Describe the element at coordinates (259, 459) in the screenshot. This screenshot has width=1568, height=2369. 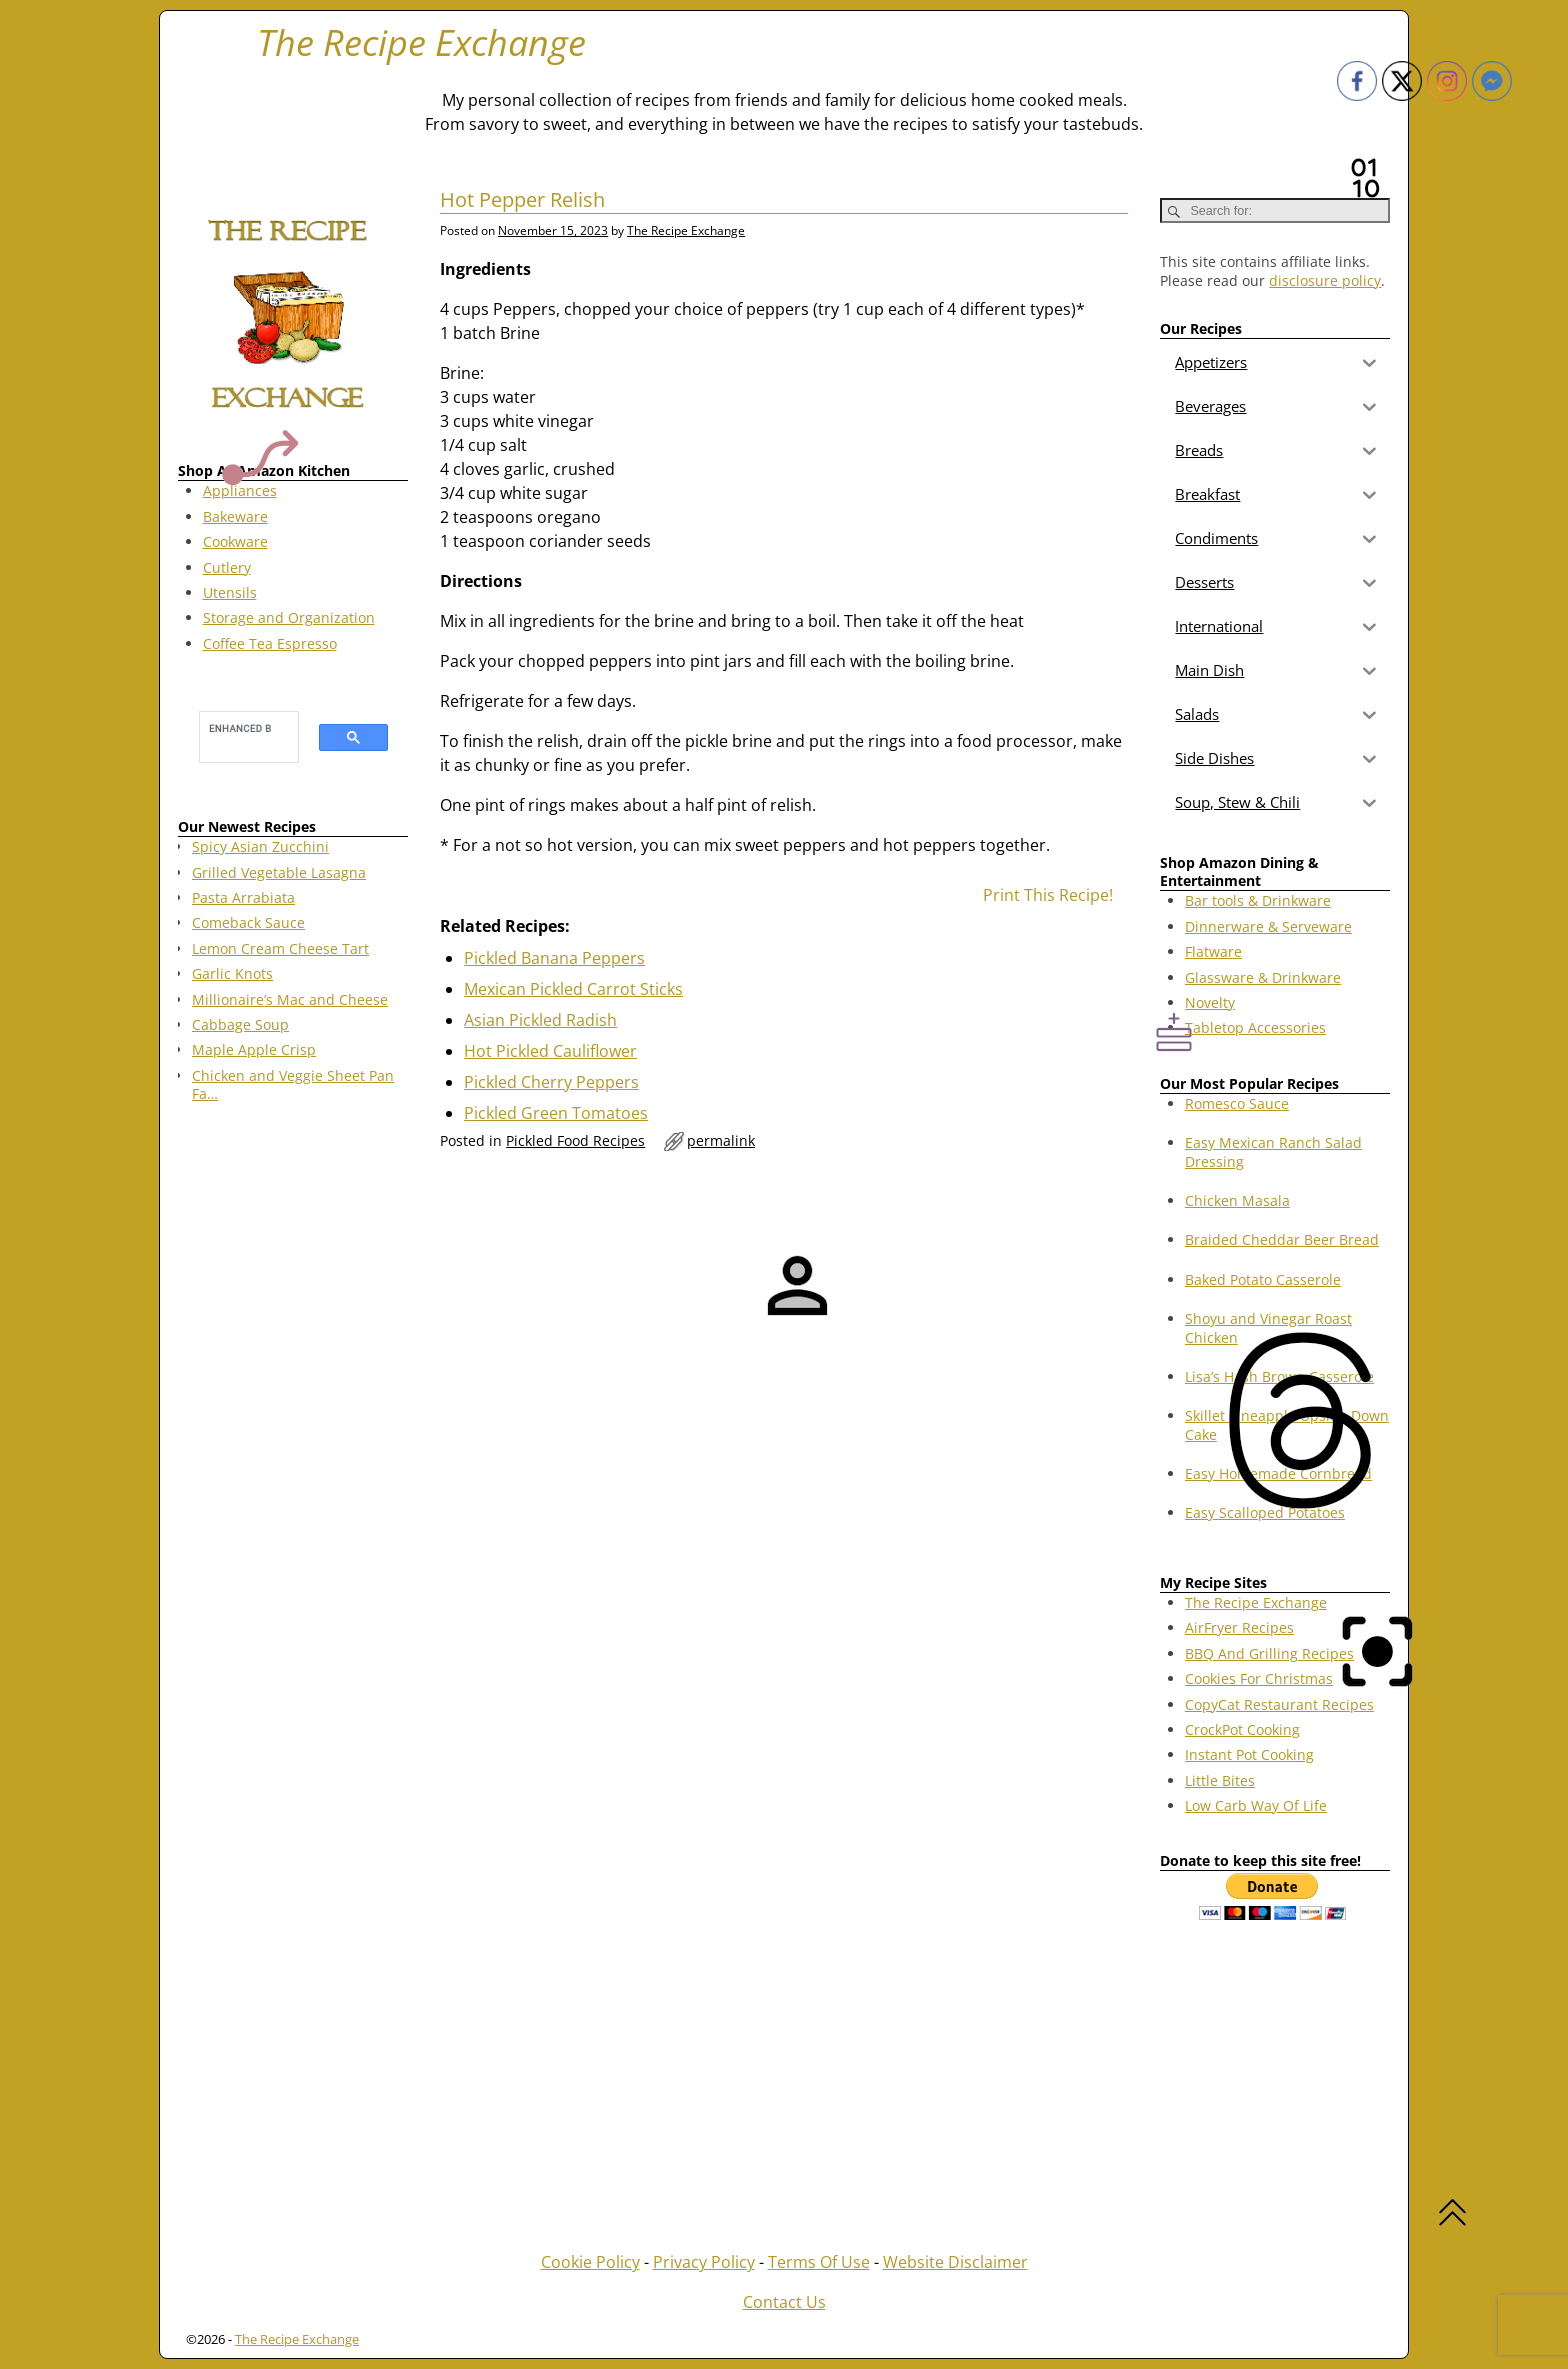
I see `indicates a workflow or process flow direction` at that location.